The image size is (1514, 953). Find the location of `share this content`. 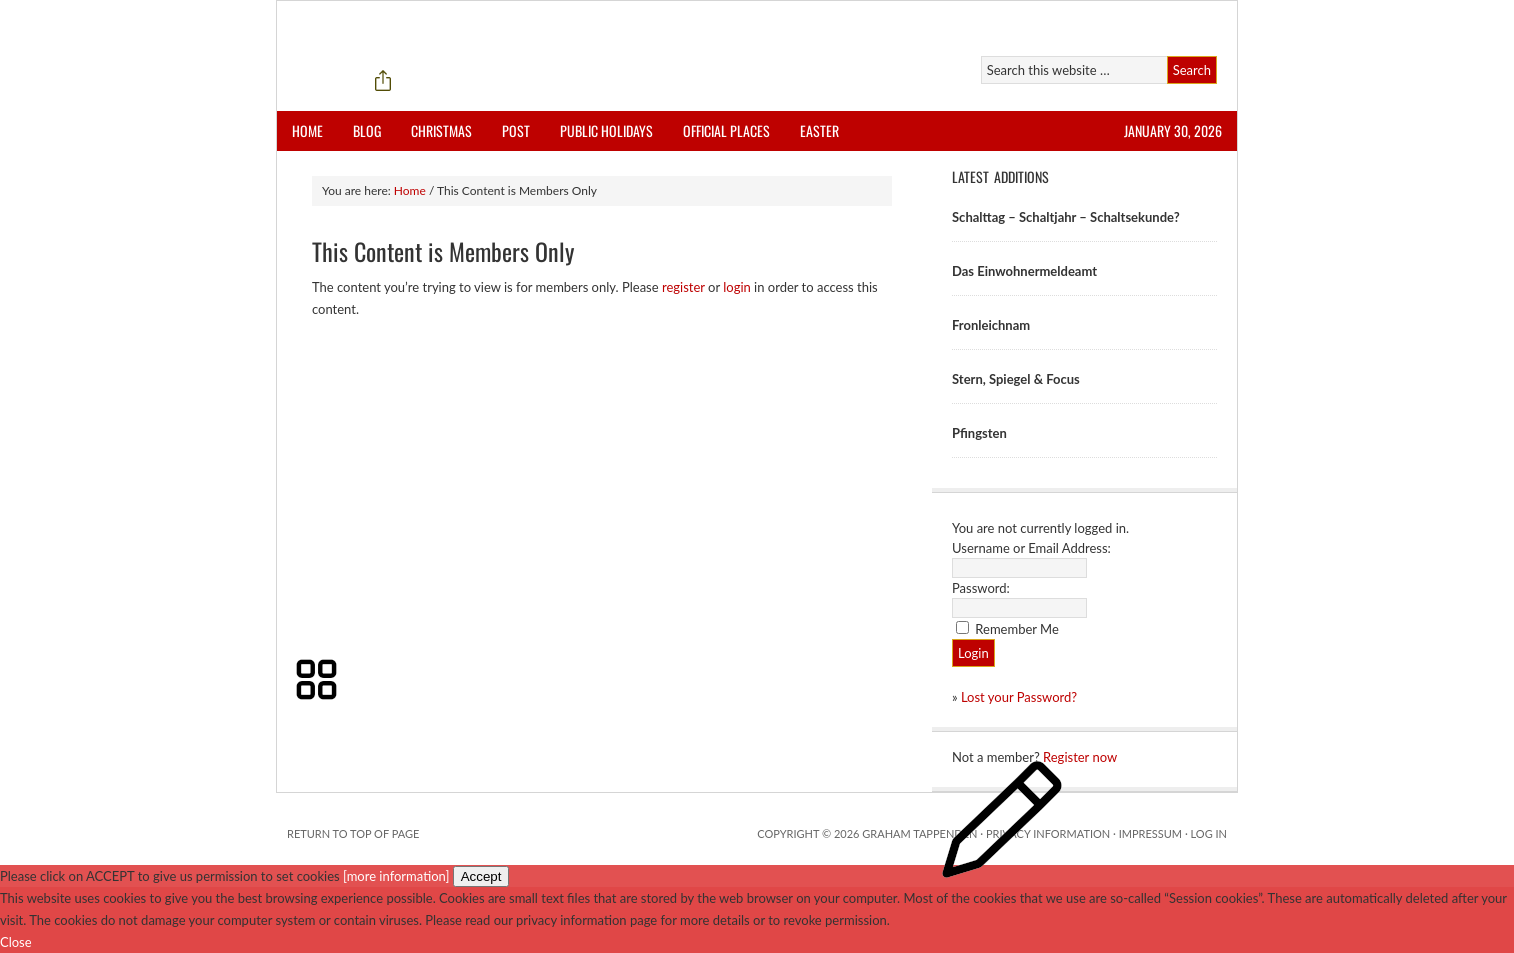

share this content is located at coordinates (383, 81).